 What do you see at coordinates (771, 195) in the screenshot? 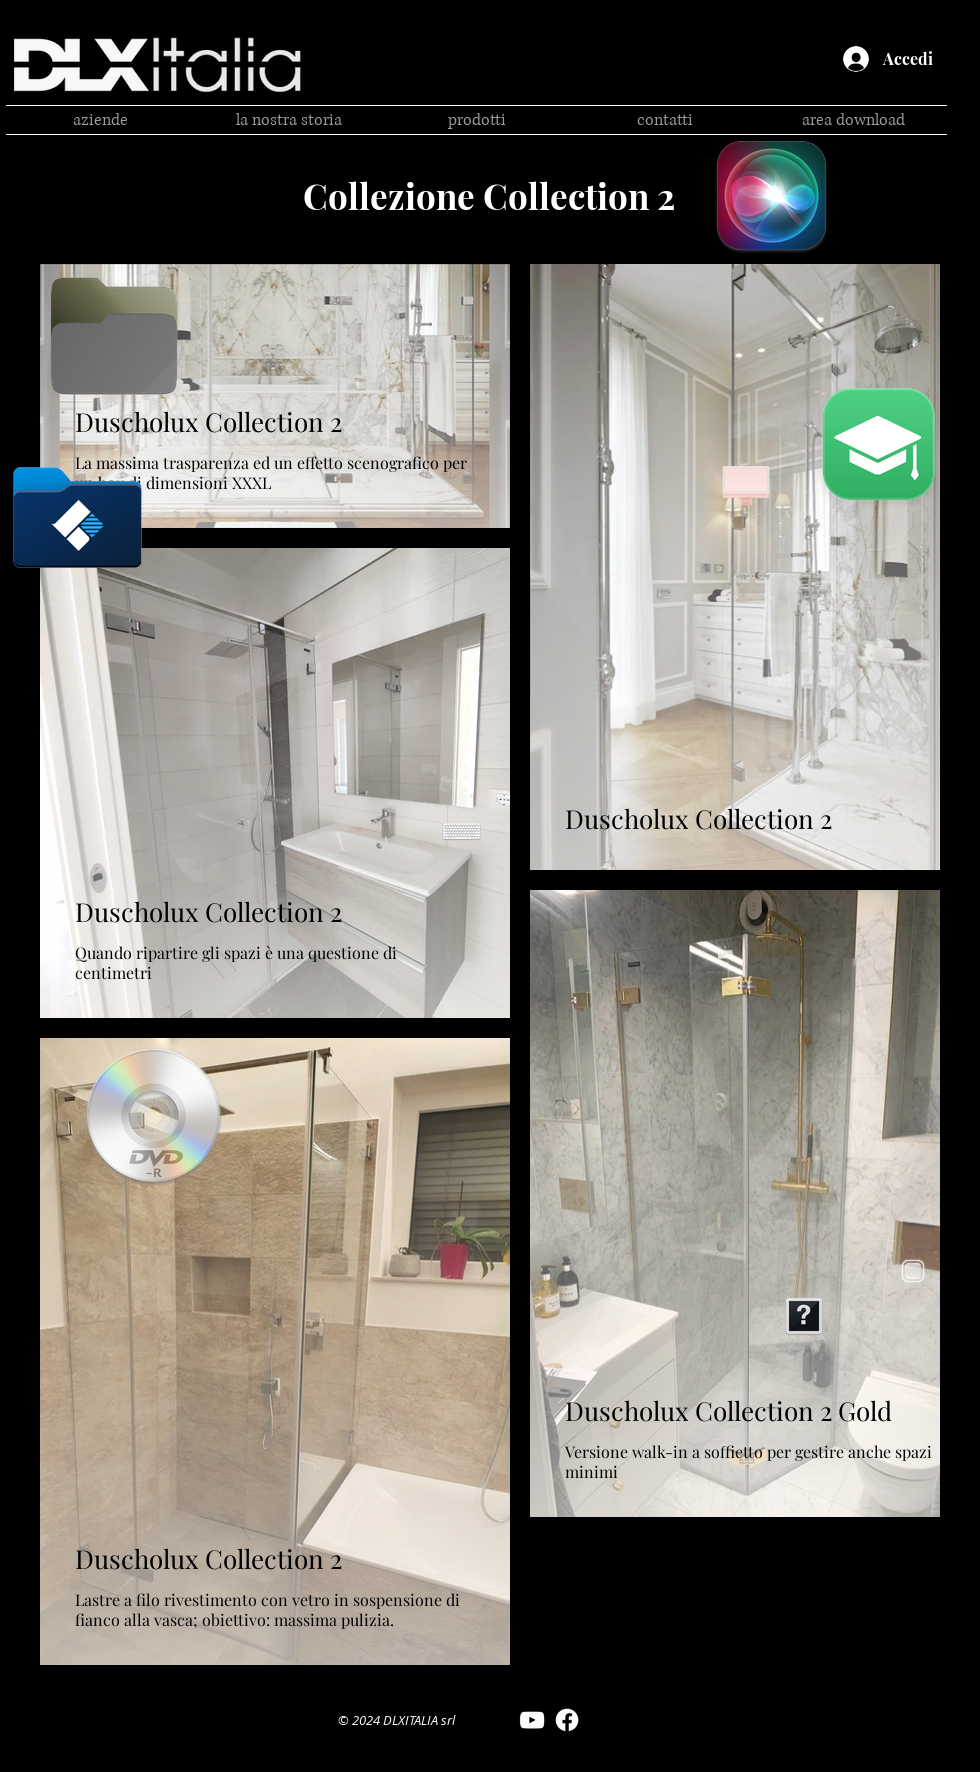
I see `activate siri voice assistant` at bounding box center [771, 195].